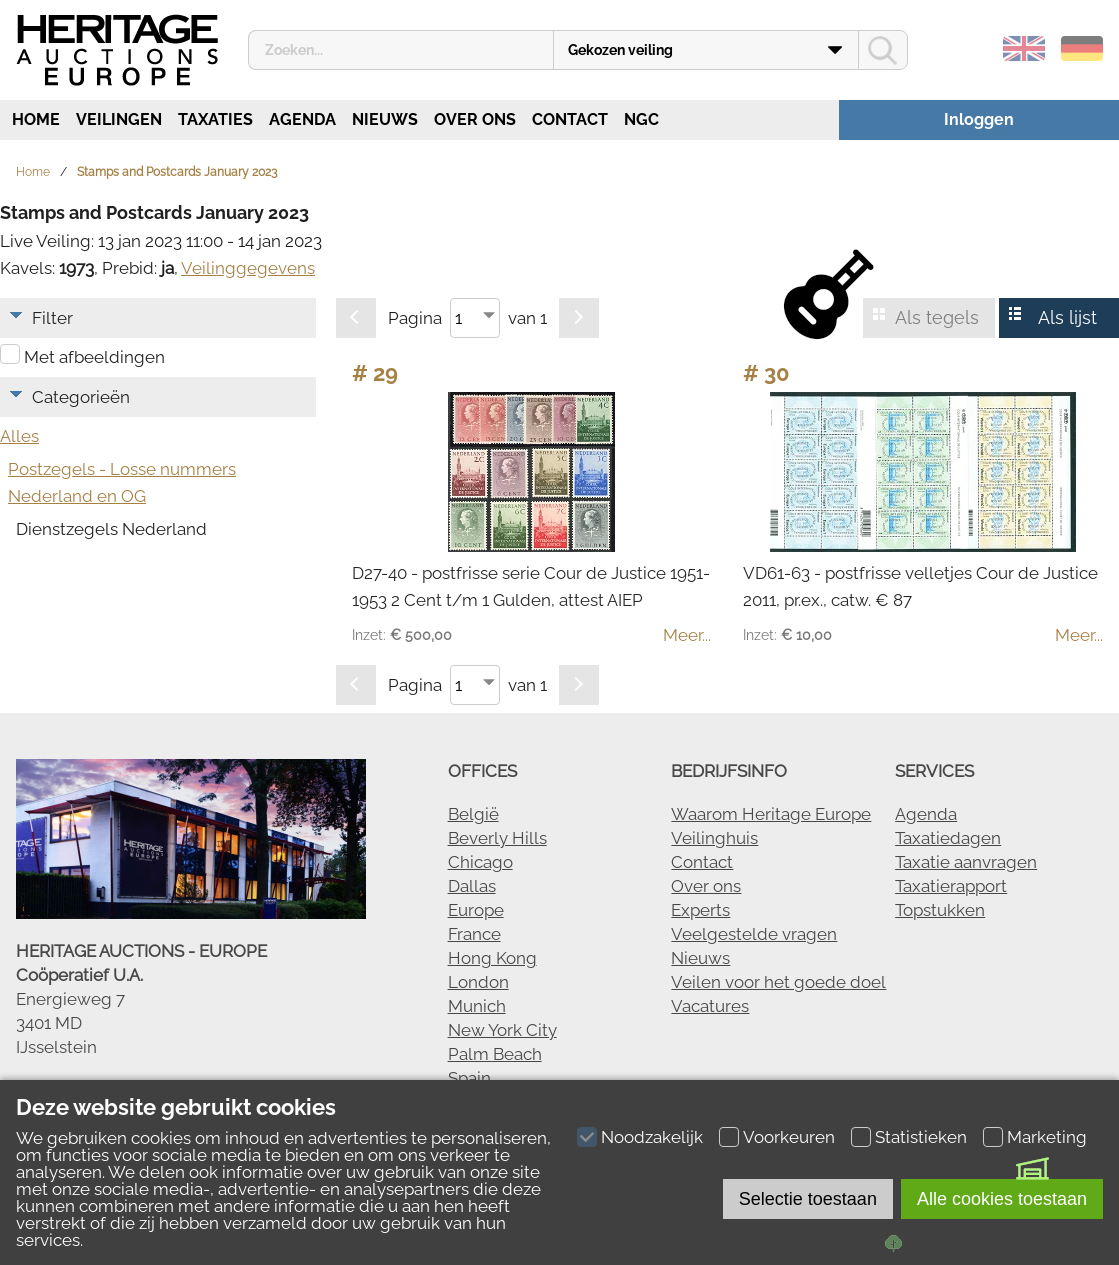 The height and width of the screenshot is (1265, 1119). Describe the element at coordinates (893, 1243) in the screenshot. I see `view parks or nature areas on a map` at that location.